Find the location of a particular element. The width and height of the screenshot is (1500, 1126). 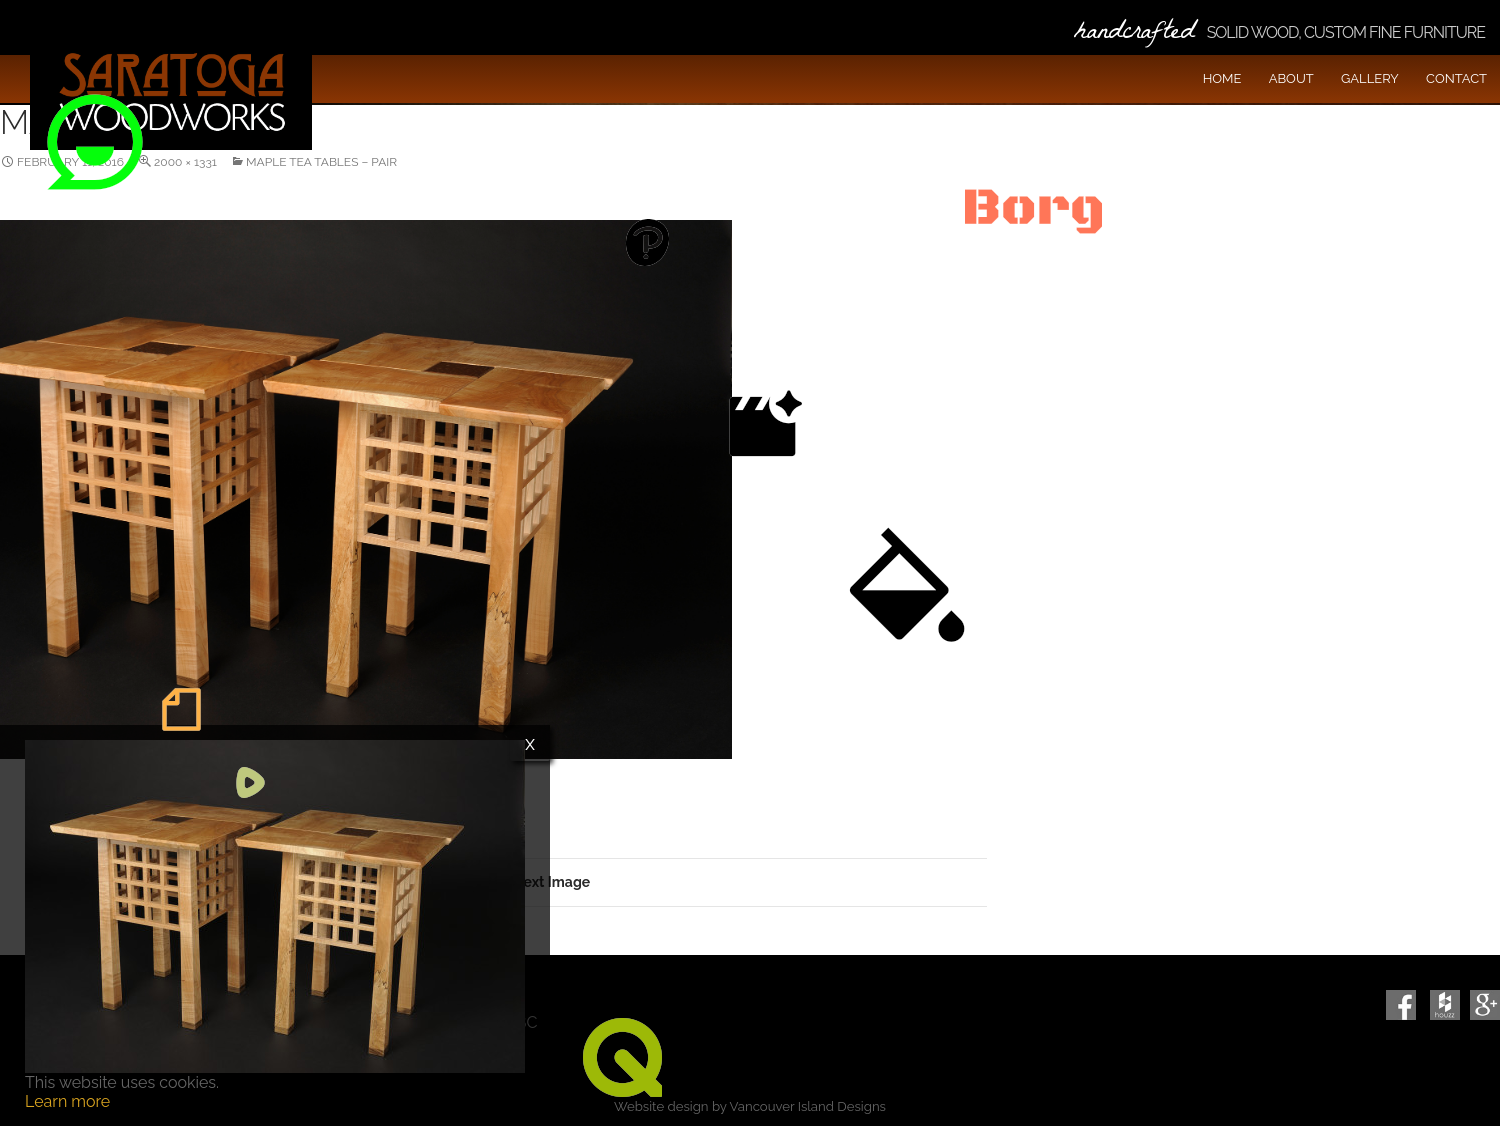

open borgbackup application is located at coordinates (1033, 211).